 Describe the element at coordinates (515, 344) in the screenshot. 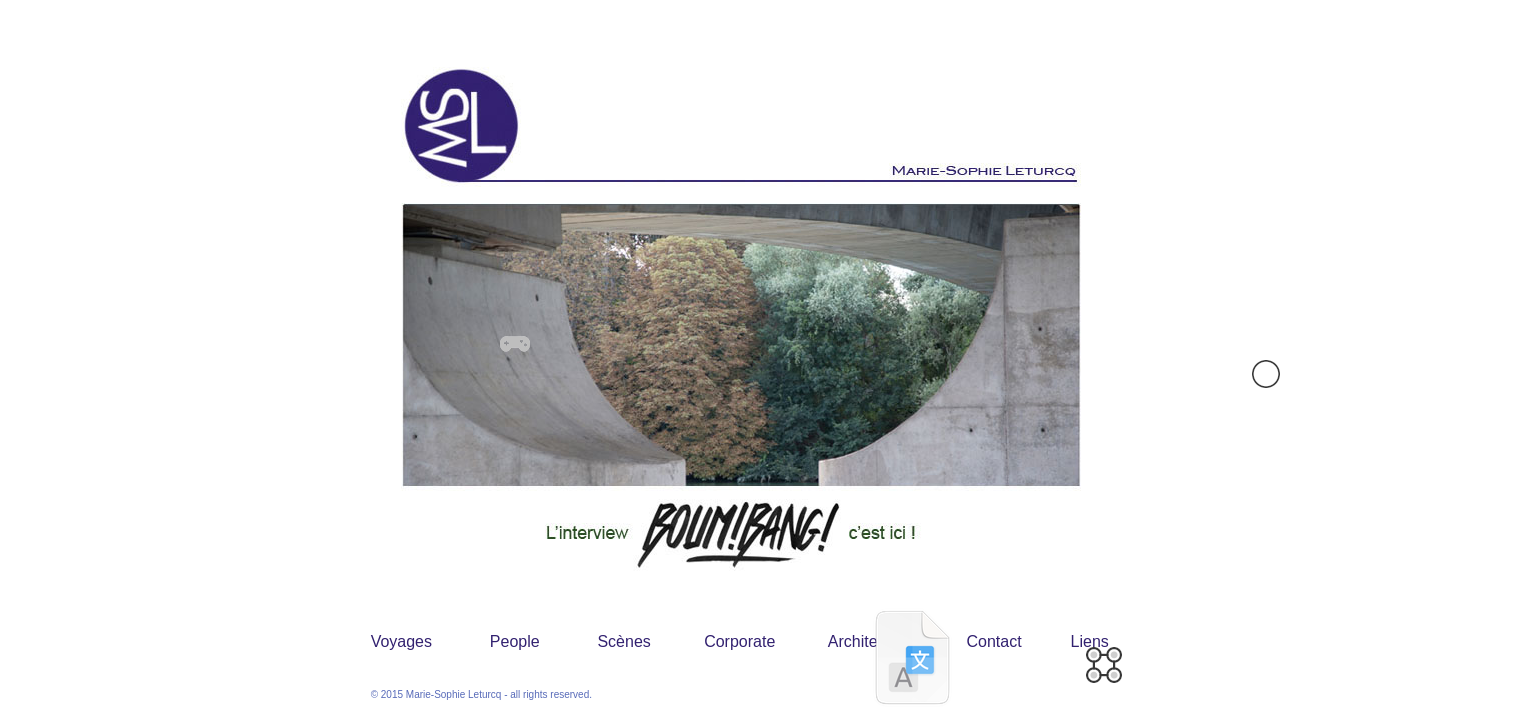

I see `game controller input device` at that location.